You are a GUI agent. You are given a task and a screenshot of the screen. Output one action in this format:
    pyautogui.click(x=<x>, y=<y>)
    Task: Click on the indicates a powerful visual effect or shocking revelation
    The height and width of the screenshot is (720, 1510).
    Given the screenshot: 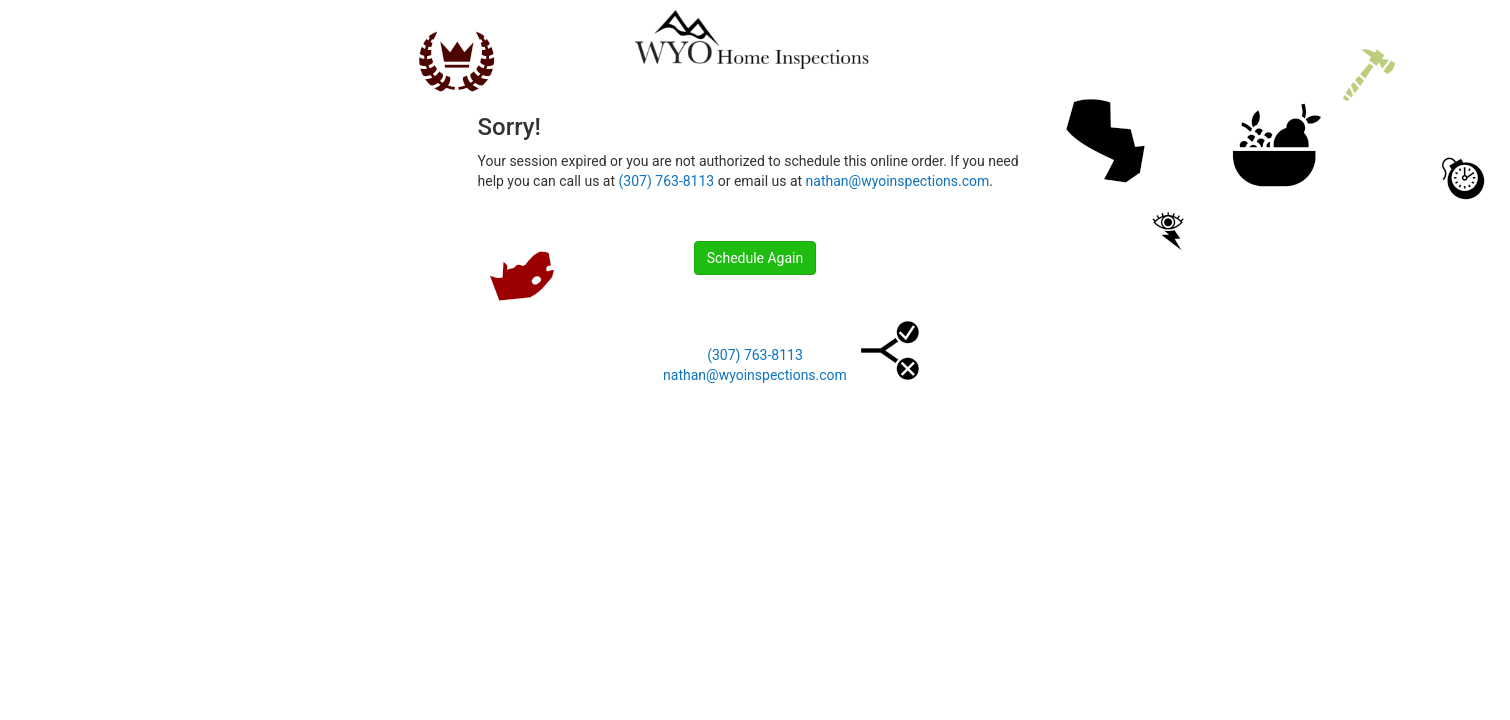 What is the action you would take?
    pyautogui.click(x=1168, y=231)
    